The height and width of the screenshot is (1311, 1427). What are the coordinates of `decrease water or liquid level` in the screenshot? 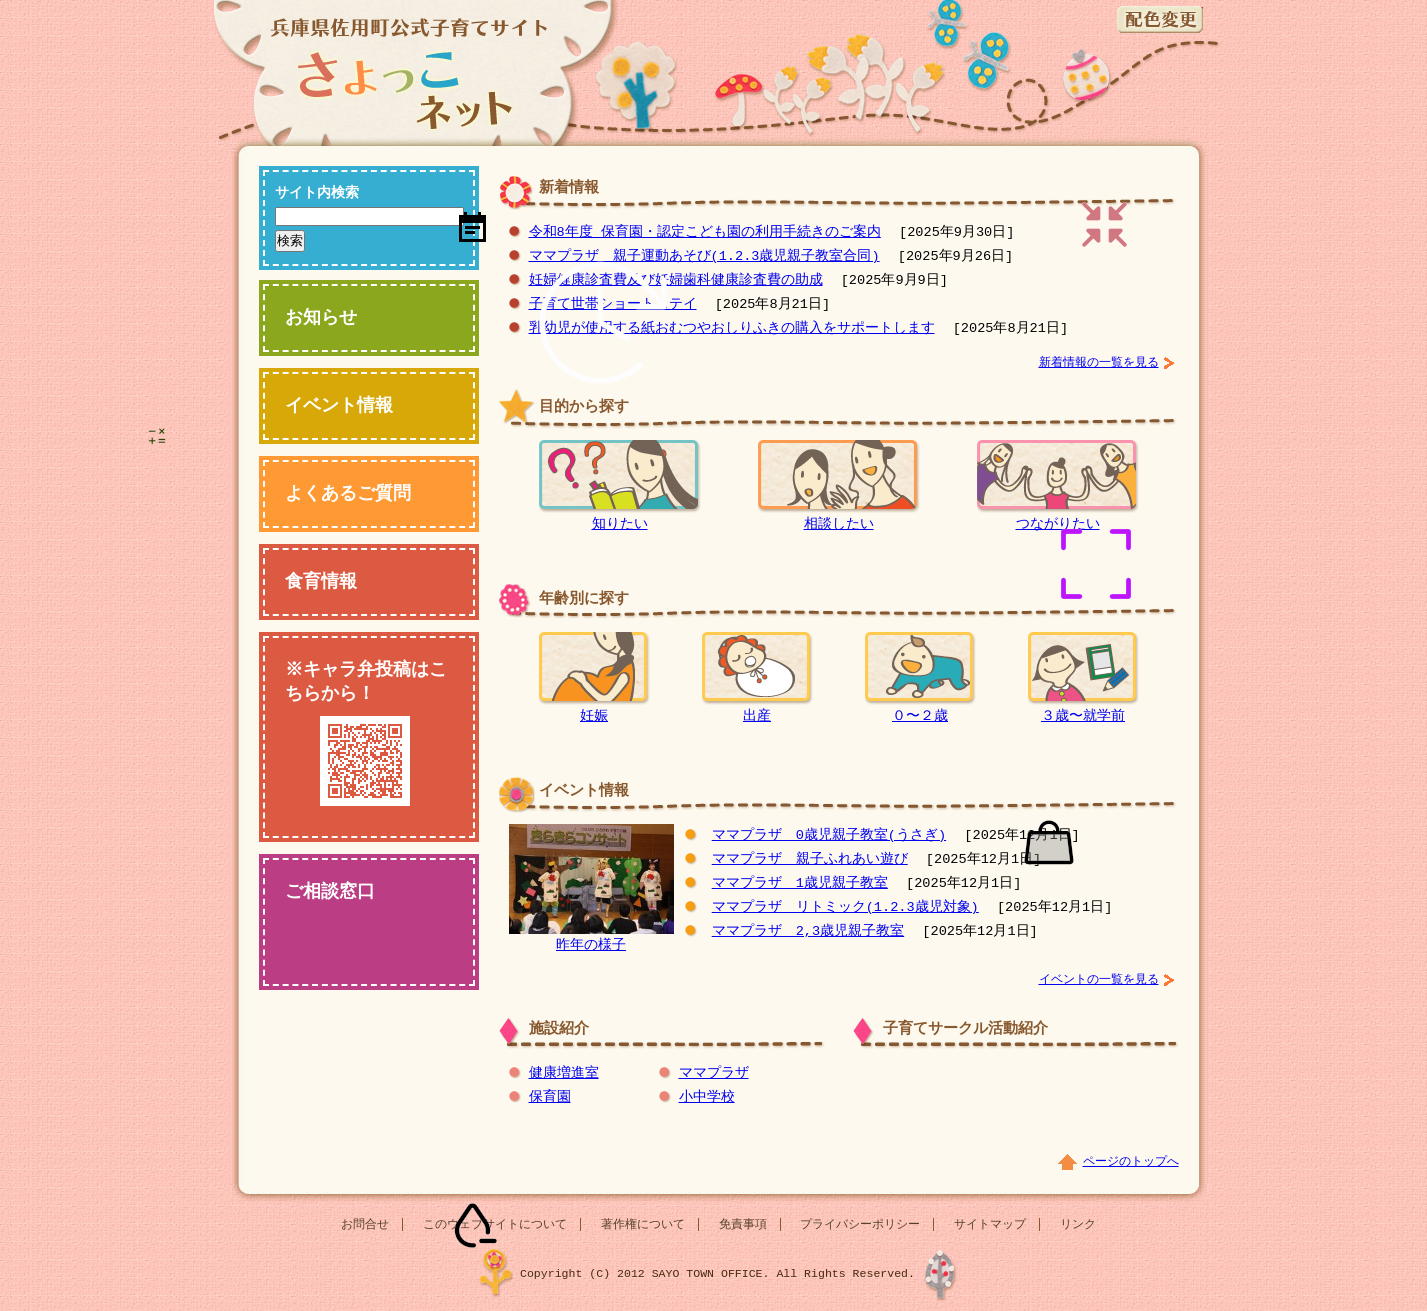 It's located at (472, 1225).